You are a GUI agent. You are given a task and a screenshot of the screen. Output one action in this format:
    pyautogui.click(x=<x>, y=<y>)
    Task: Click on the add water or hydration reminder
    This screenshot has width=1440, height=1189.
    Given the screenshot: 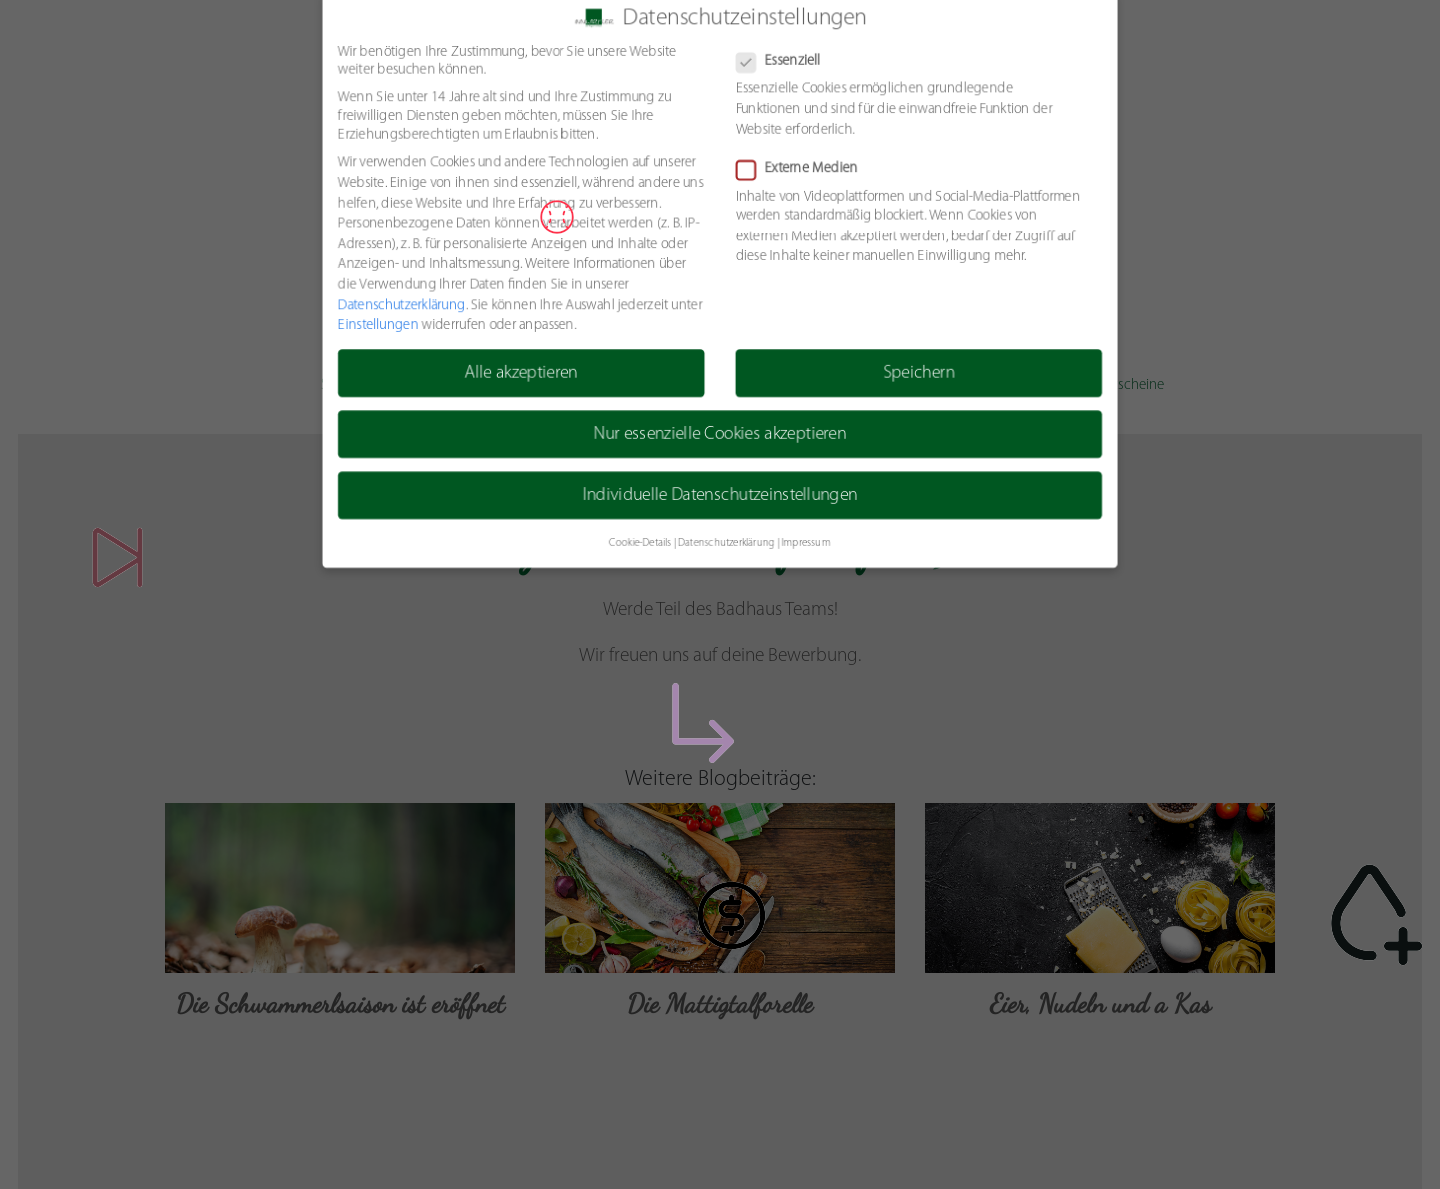 What is the action you would take?
    pyautogui.click(x=1369, y=912)
    